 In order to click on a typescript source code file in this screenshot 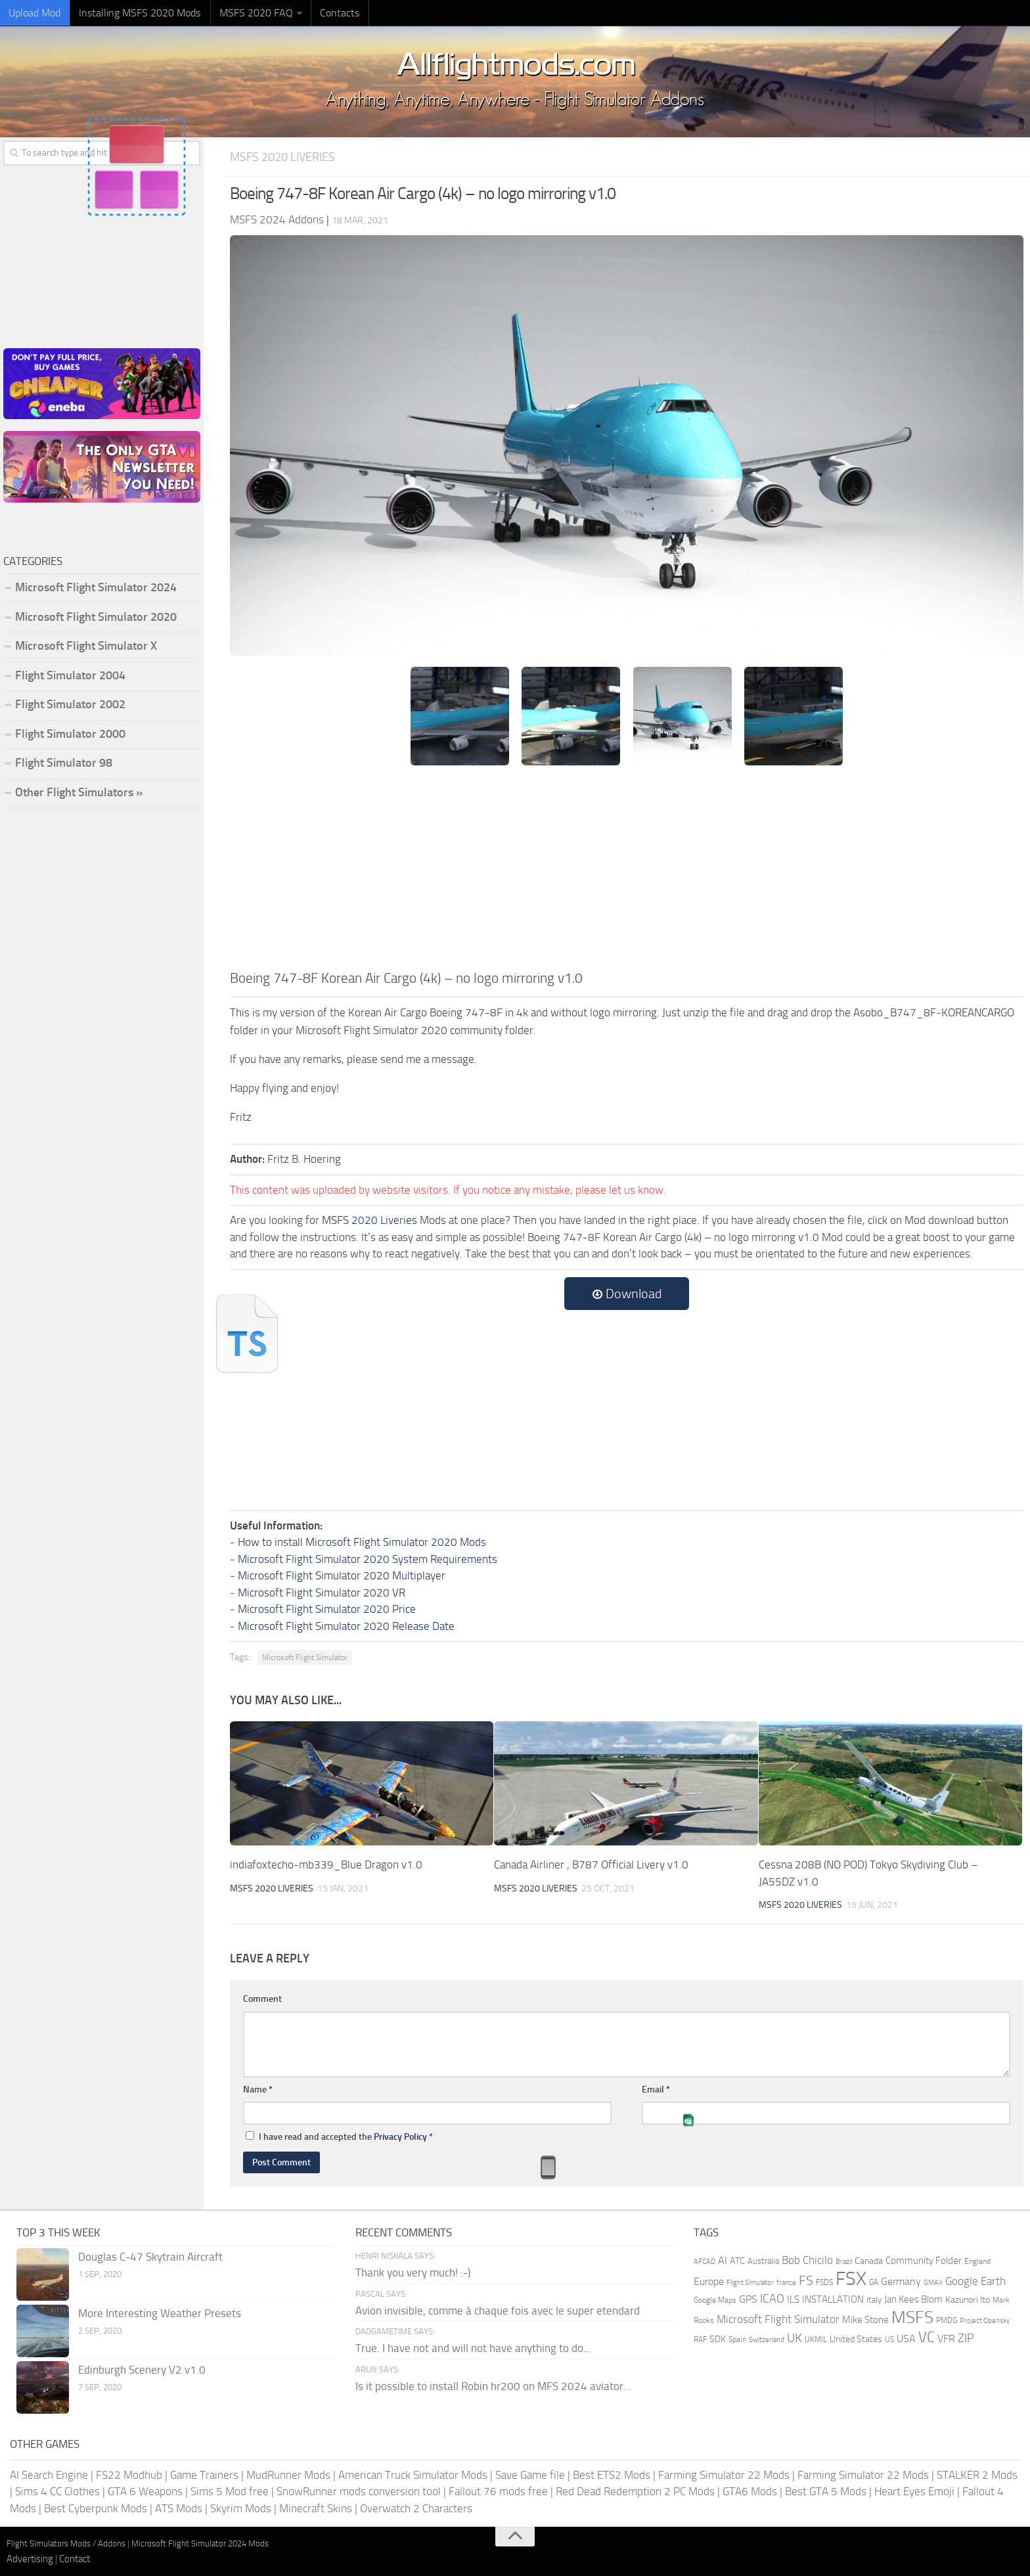, I will do `click(247, 1334)`.